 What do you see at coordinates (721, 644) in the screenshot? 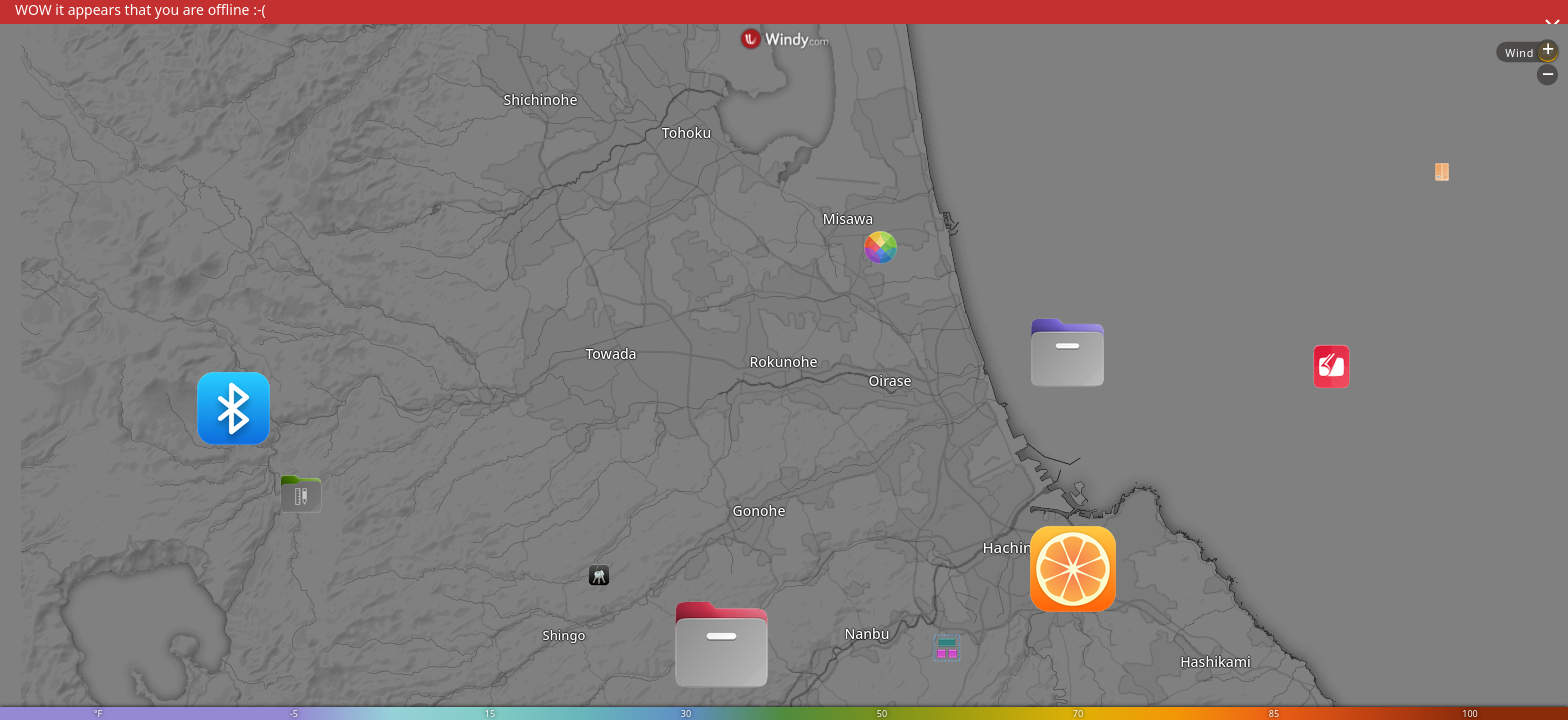
I see `open the file manager application` at bounding box center [721, 644].